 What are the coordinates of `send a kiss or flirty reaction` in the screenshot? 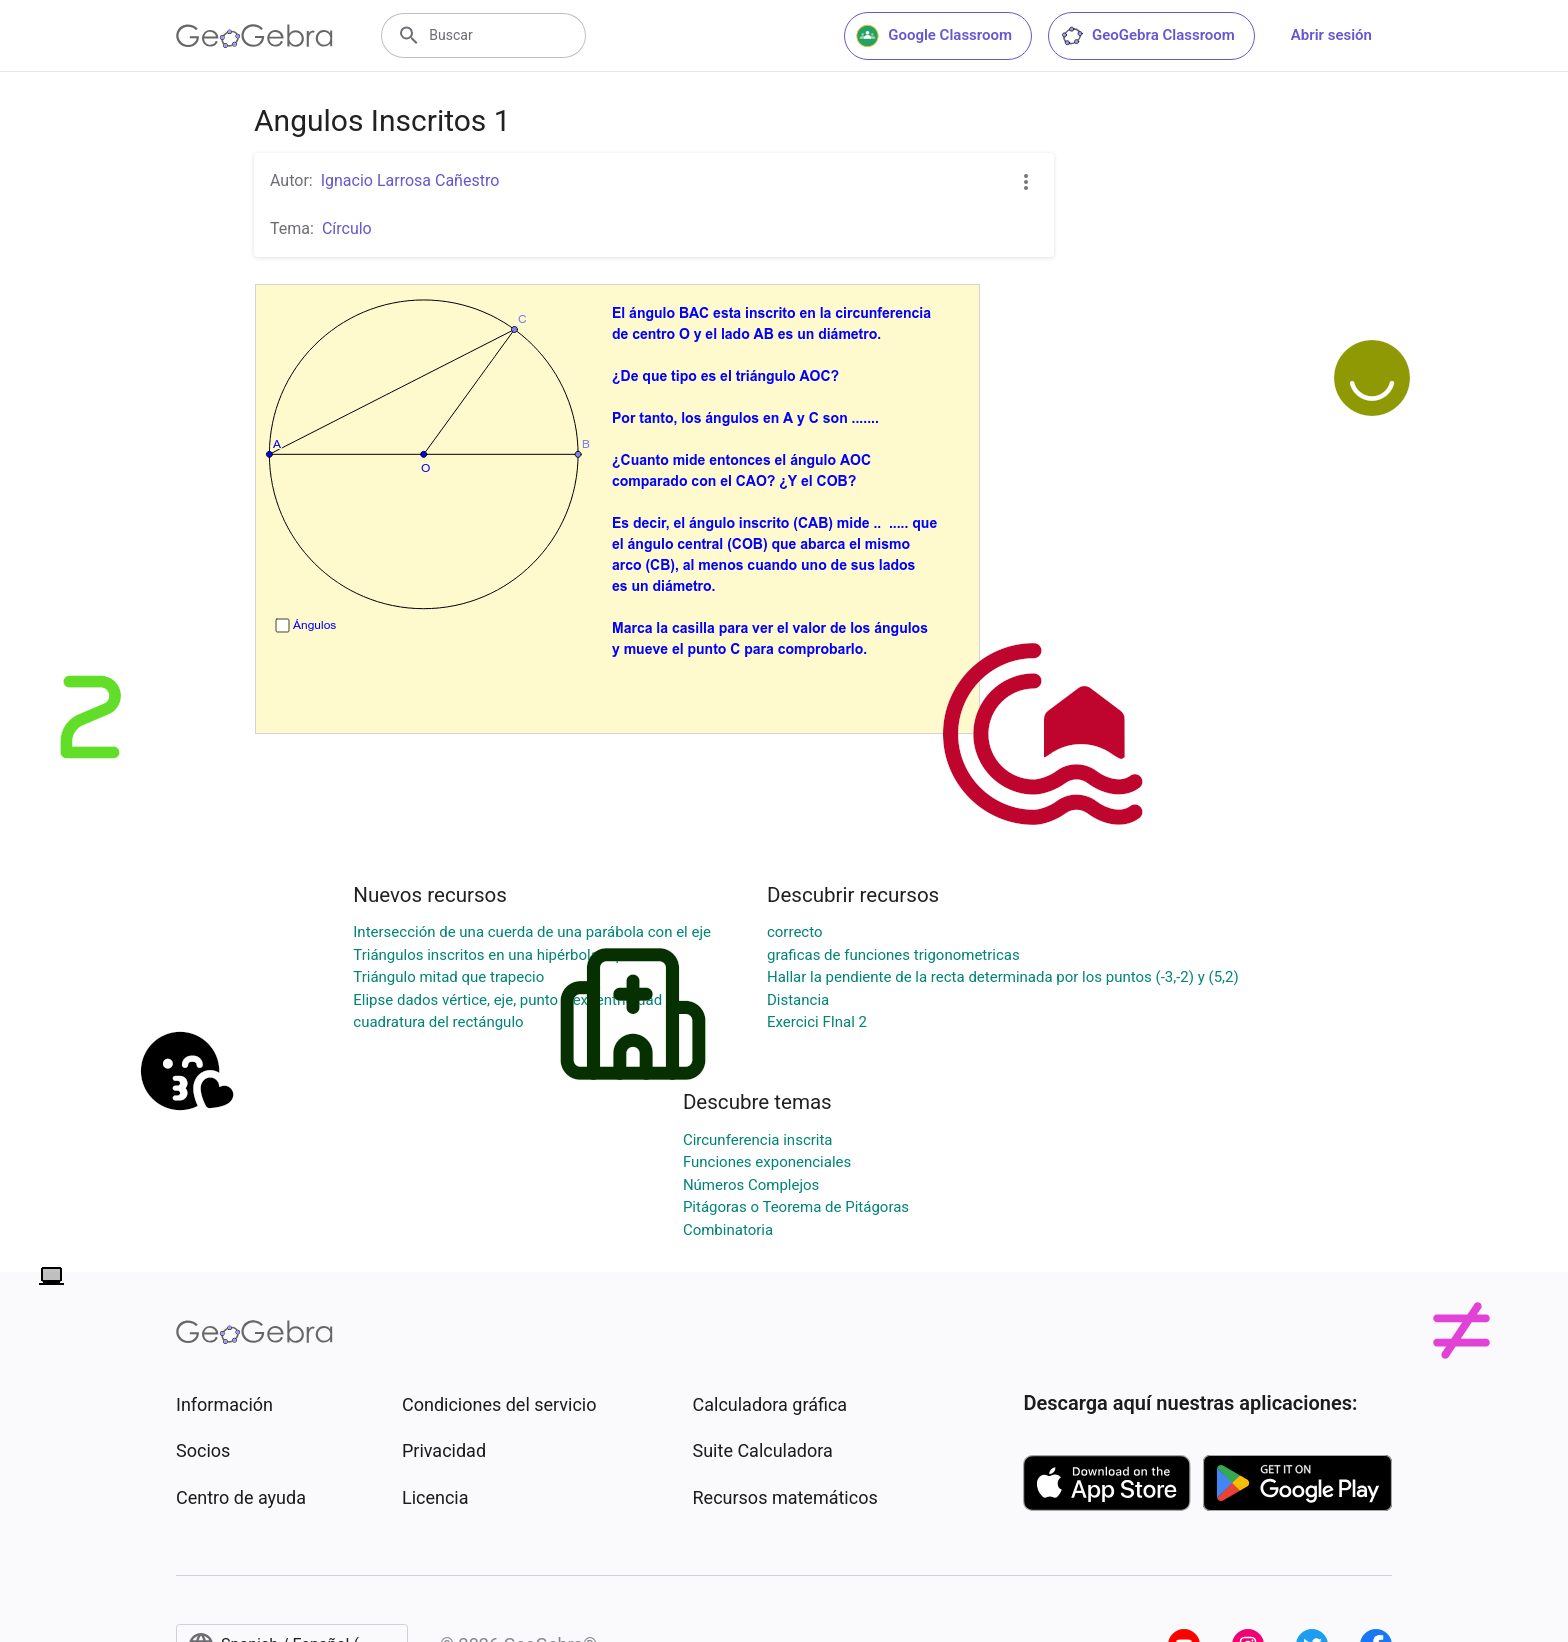 It's located at (185, 1071).